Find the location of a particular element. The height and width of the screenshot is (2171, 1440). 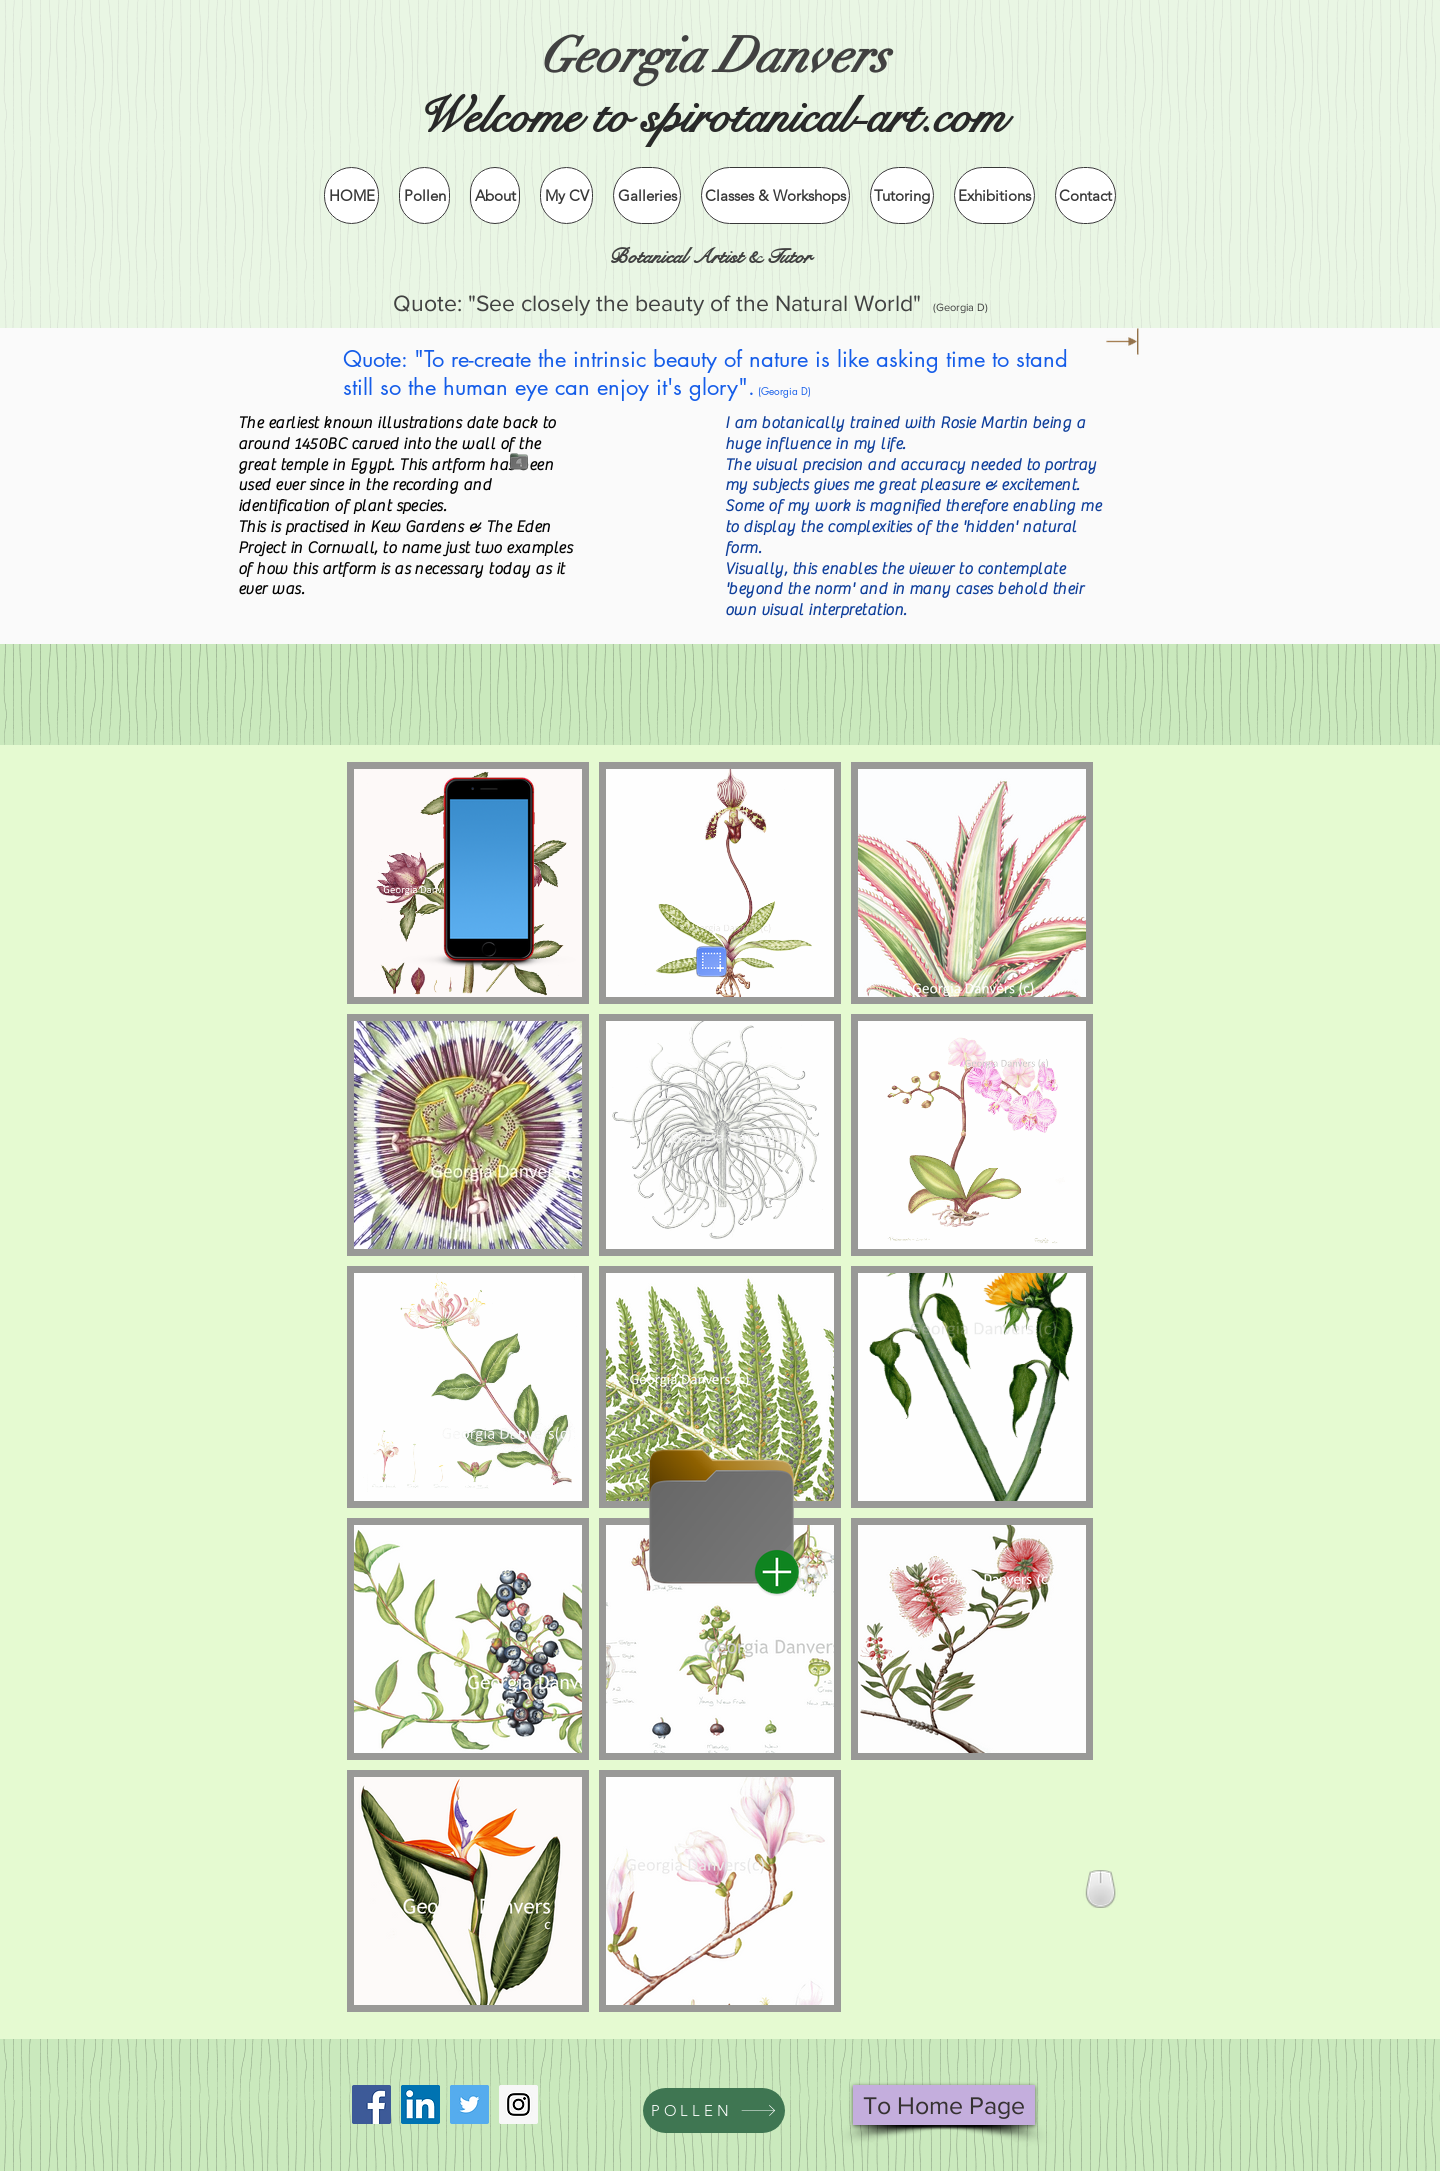

take a screenshot is located at coordinates (711, 961).